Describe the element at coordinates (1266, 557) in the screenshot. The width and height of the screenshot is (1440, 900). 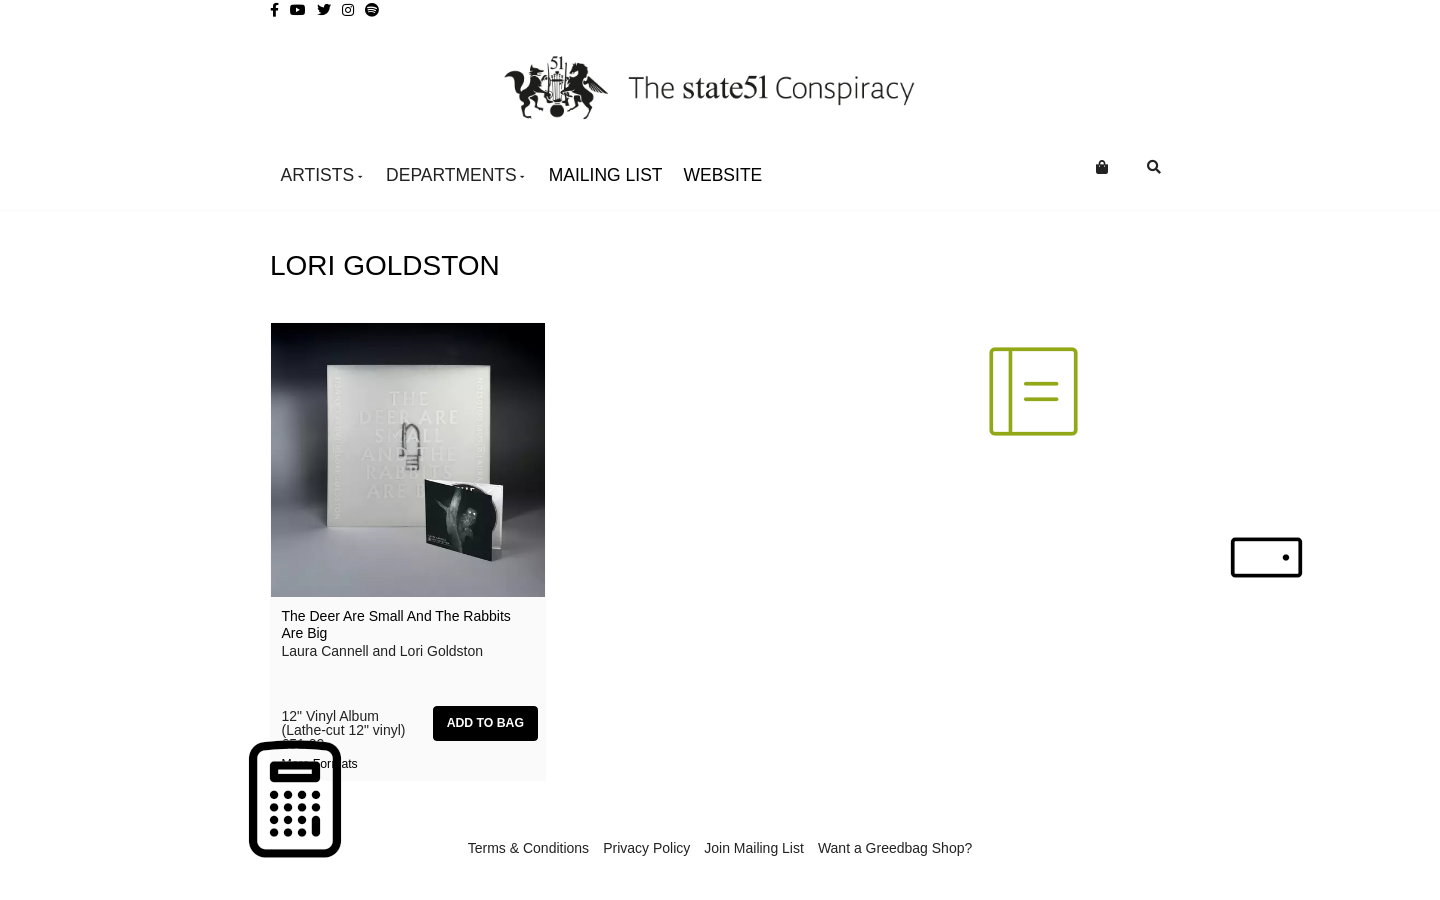
I see `access storage or disk drive settings` at that location.